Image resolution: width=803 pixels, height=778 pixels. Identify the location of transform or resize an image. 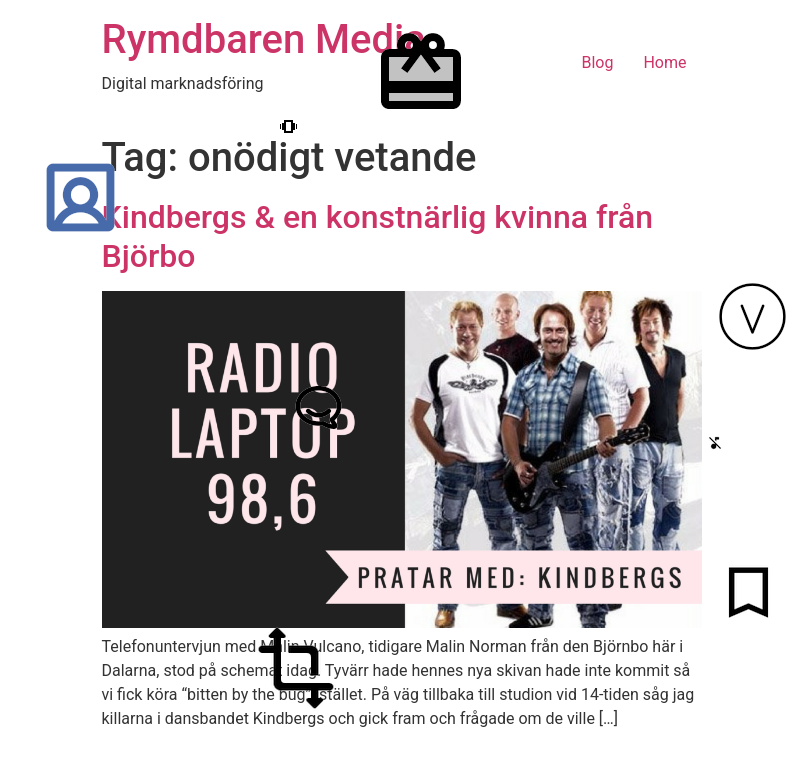
(296, 668).